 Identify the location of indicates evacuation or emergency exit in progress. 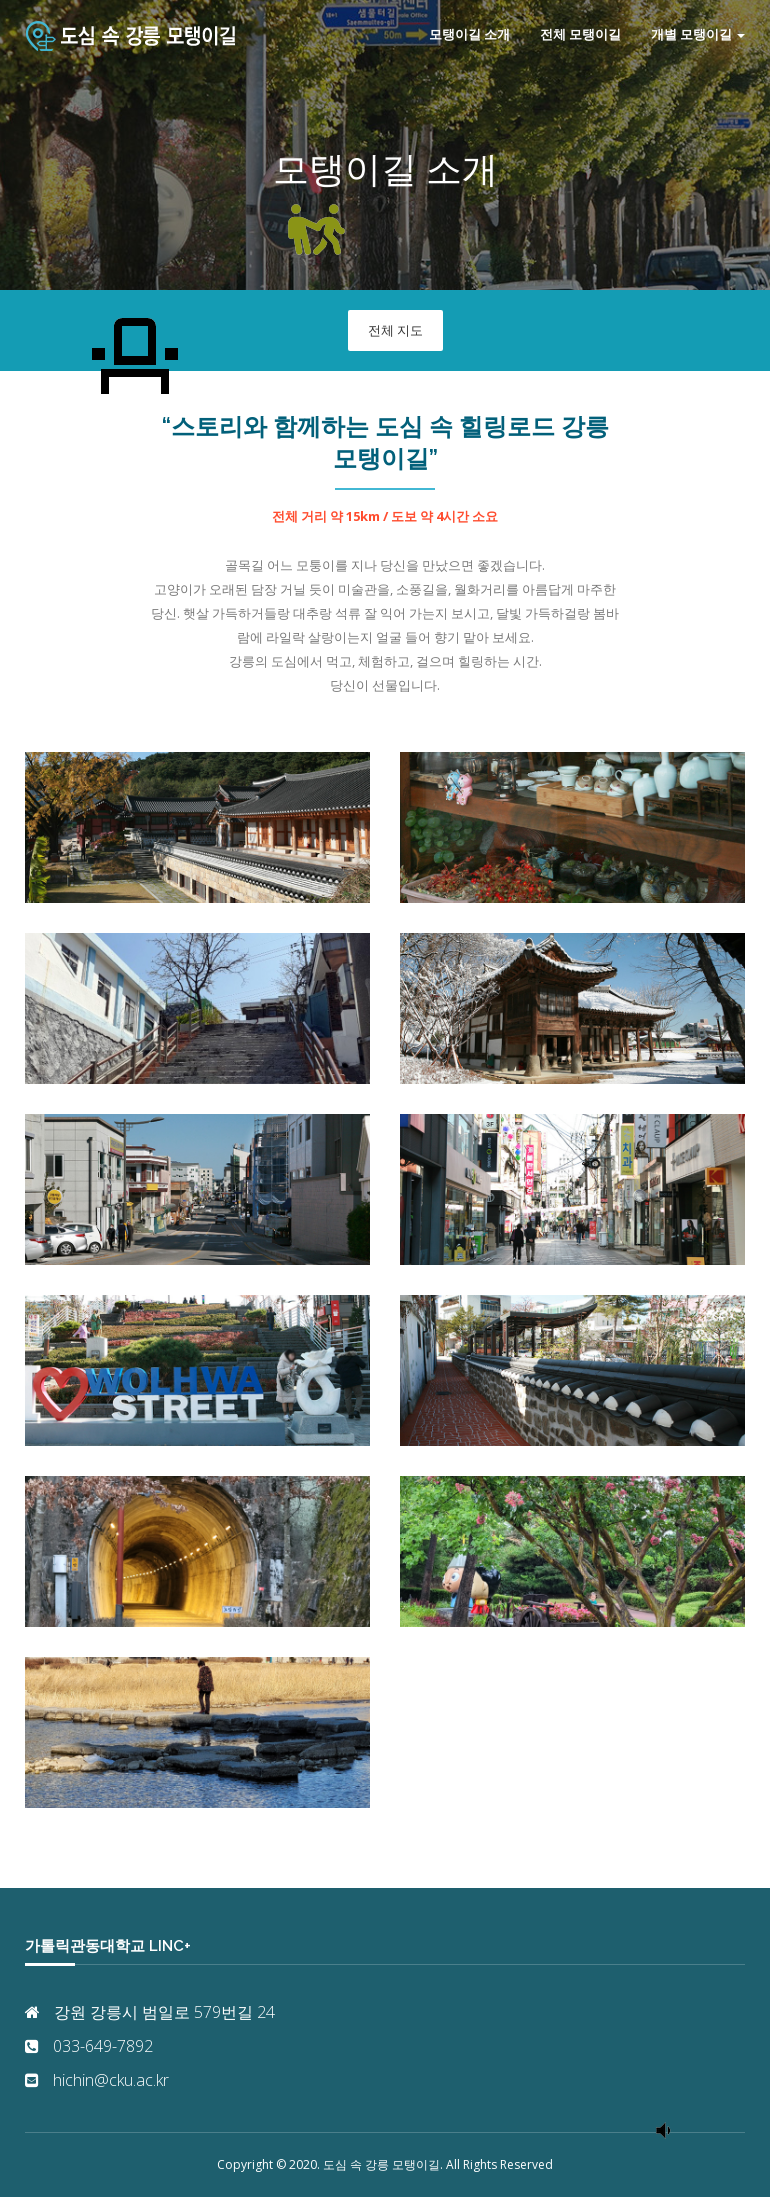
(316, 229).